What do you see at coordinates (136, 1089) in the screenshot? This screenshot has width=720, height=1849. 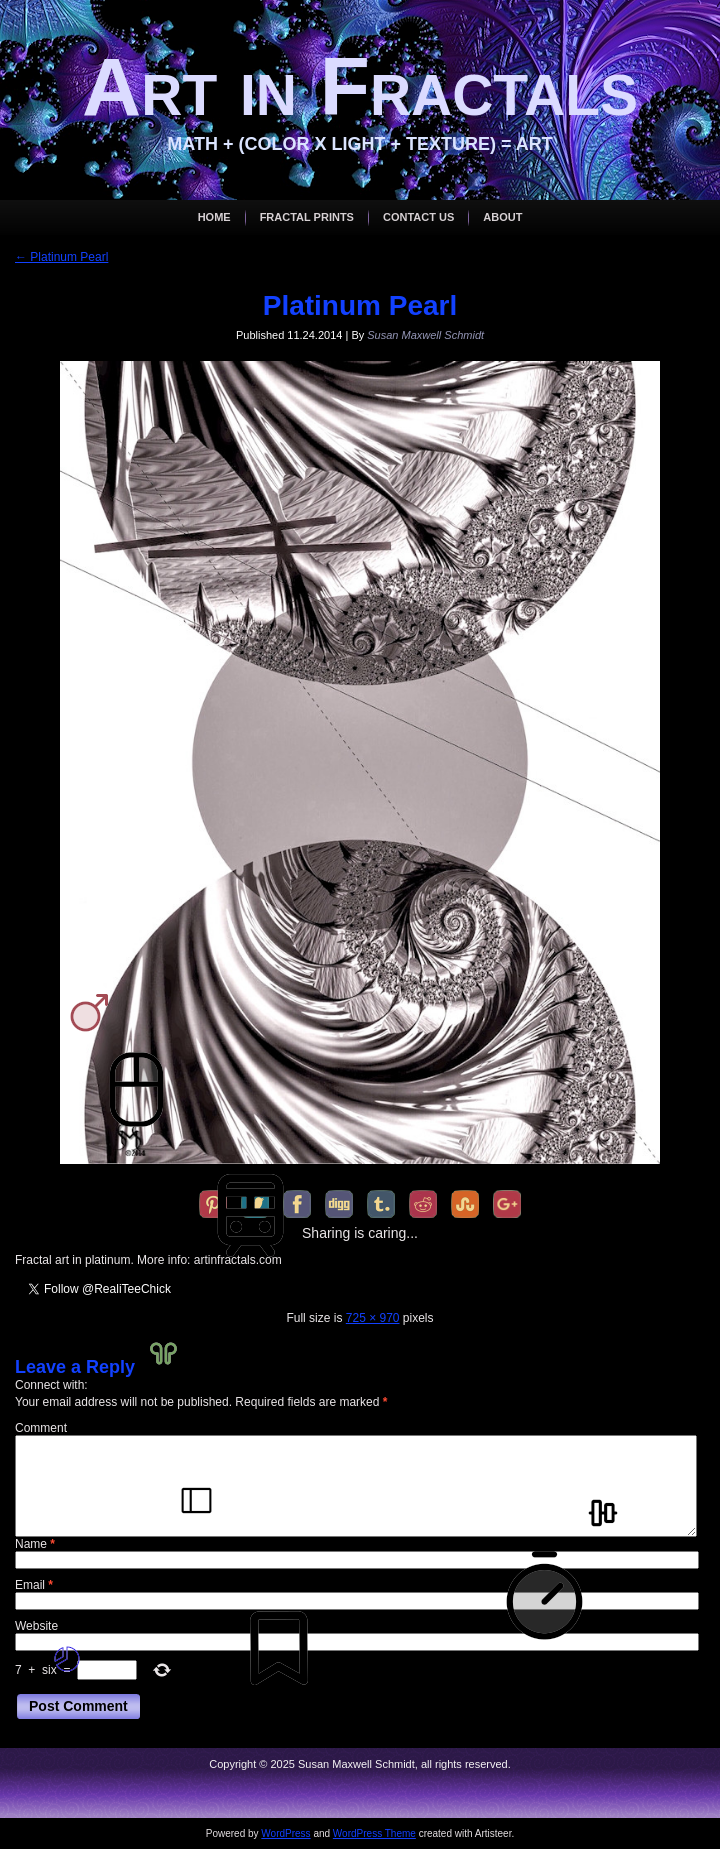 I see `perform a right-click action` at bounding box center [136, 1089].